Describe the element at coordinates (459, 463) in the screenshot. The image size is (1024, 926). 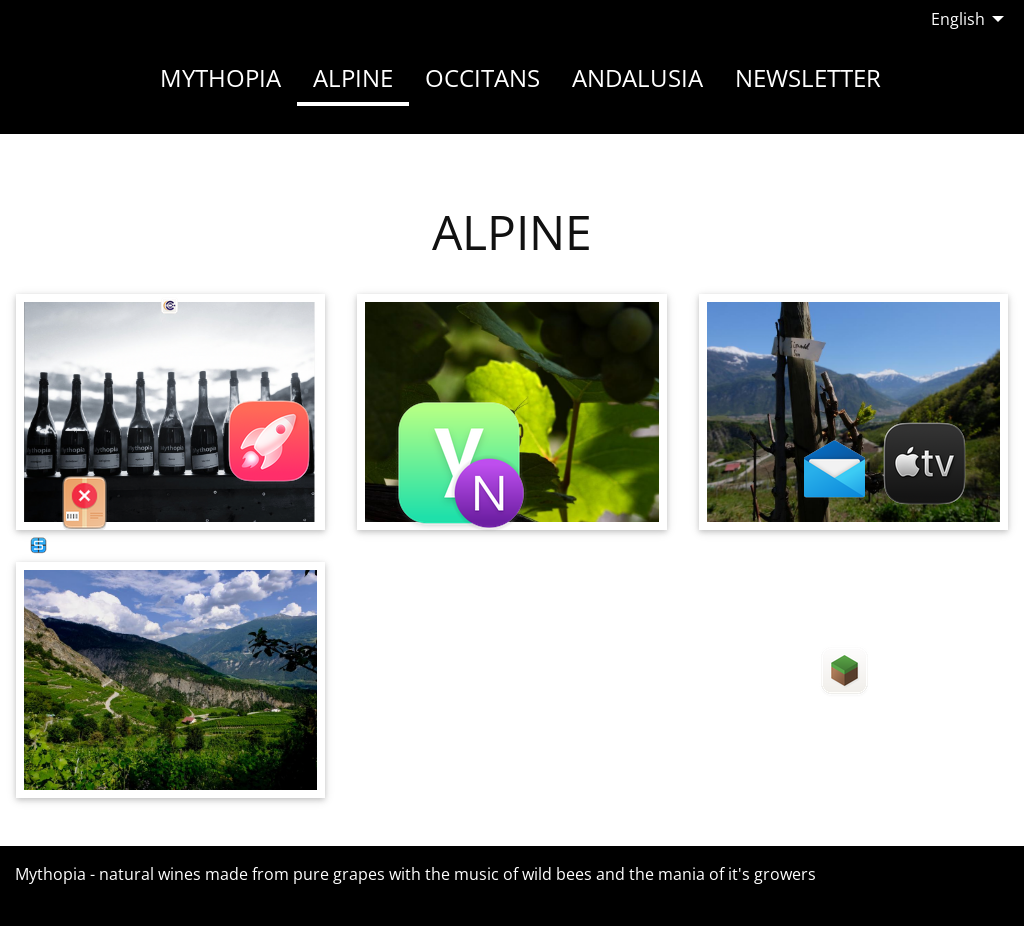
I see `open yubikey neo manager app` at that location.